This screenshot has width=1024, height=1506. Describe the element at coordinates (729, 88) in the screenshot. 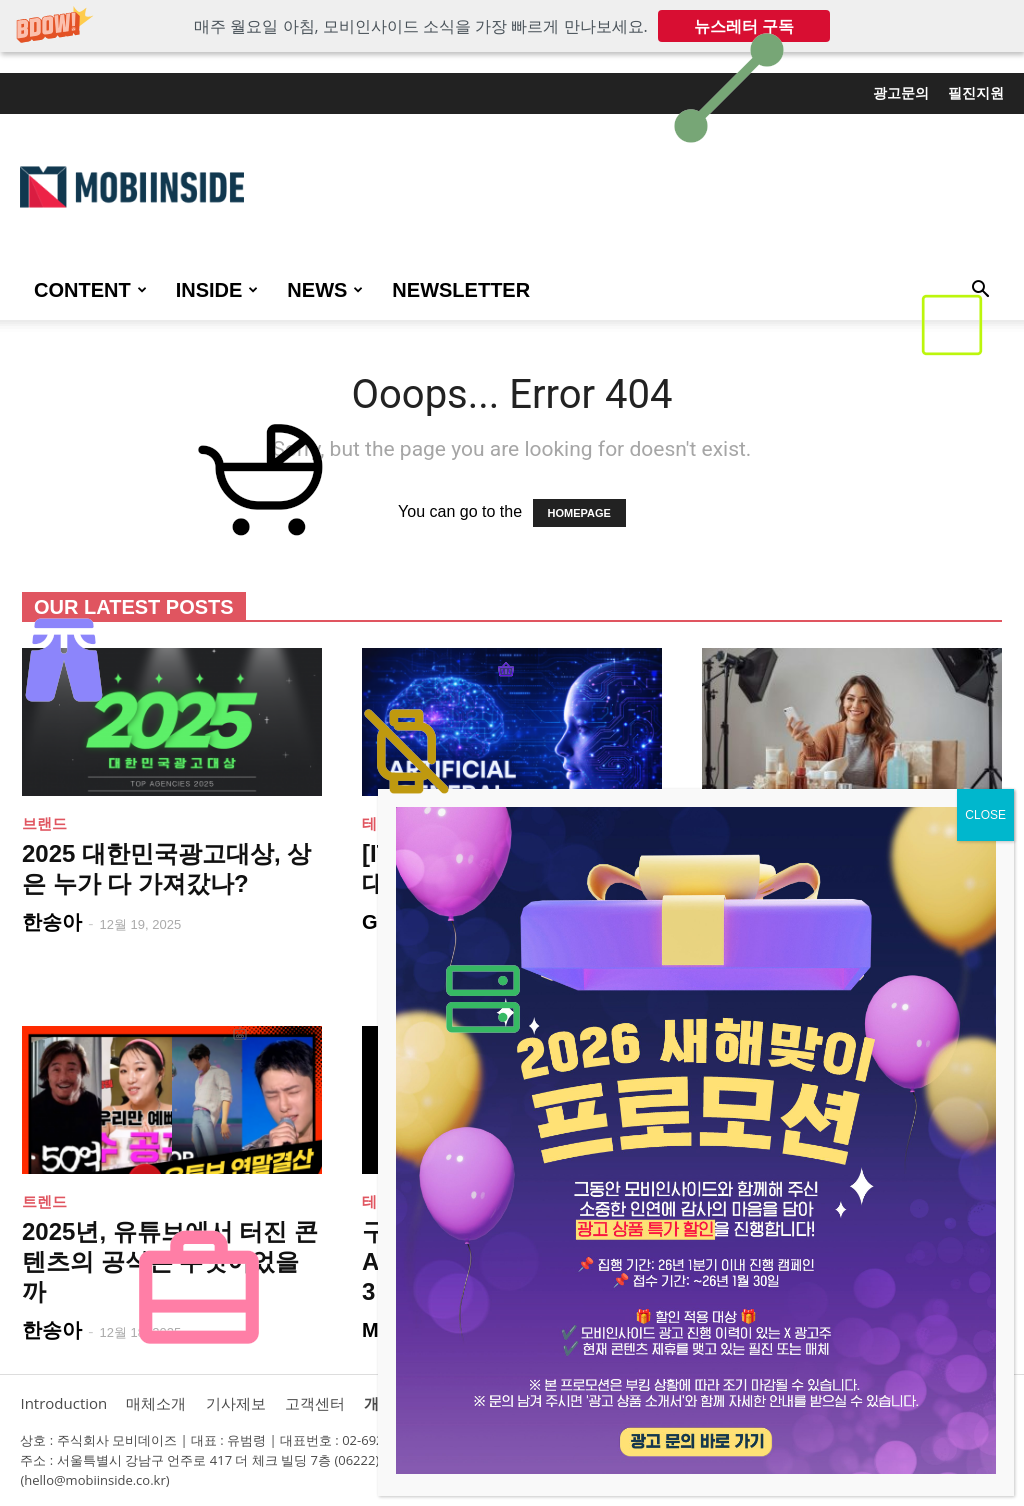

I see `draw a line between two points` at that location.